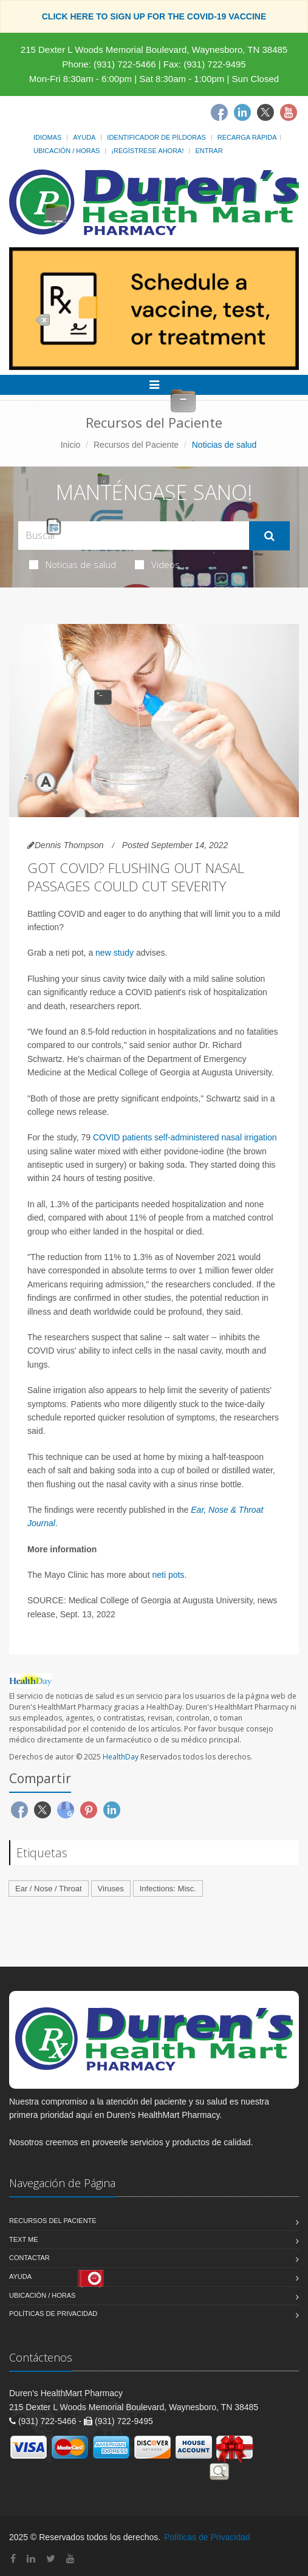 The image size is (308, 2576). Describe the element at coordinates (53, 526) in the screenshot. I see `open a libreoffice web document` at that location.